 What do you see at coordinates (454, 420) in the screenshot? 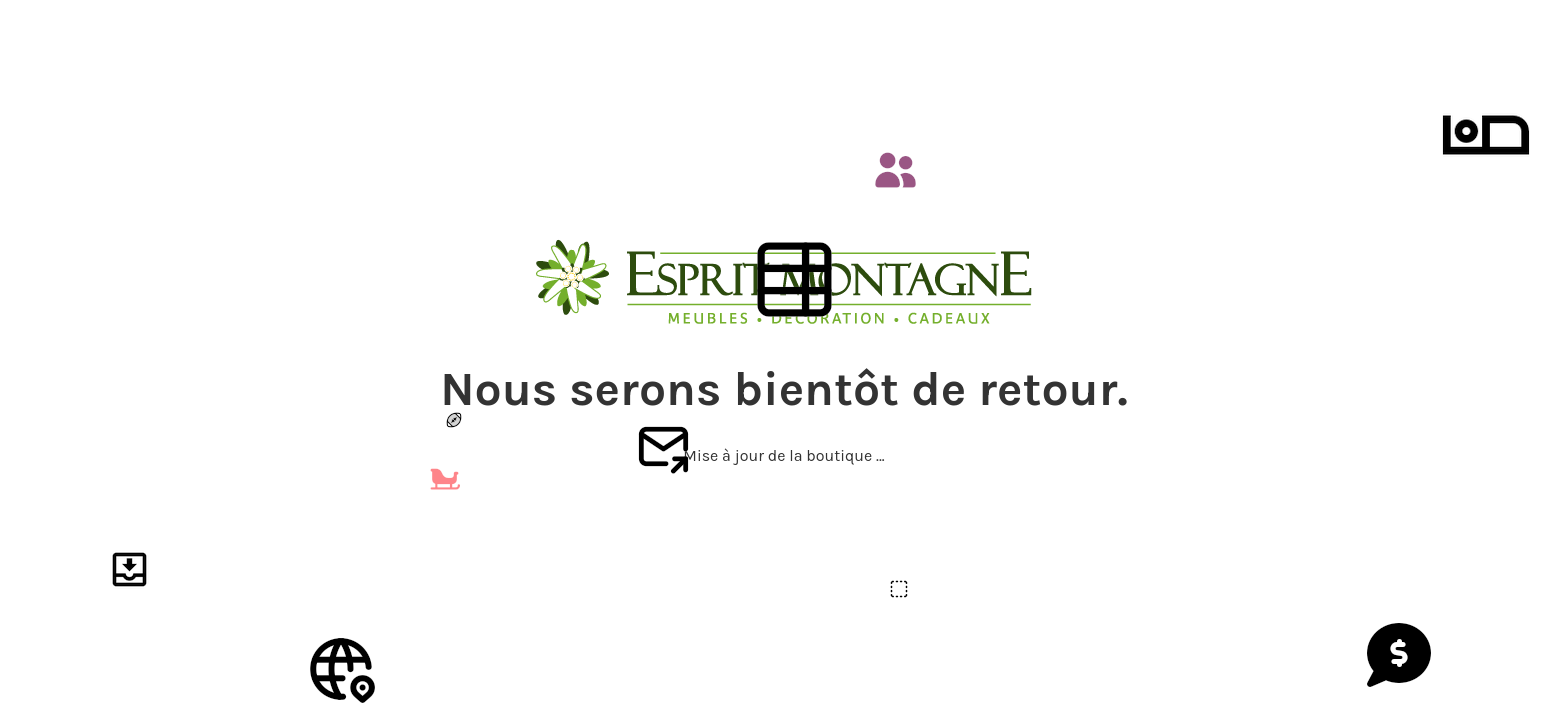
I see `view football scores or updates` at bounding box center [454, 420].